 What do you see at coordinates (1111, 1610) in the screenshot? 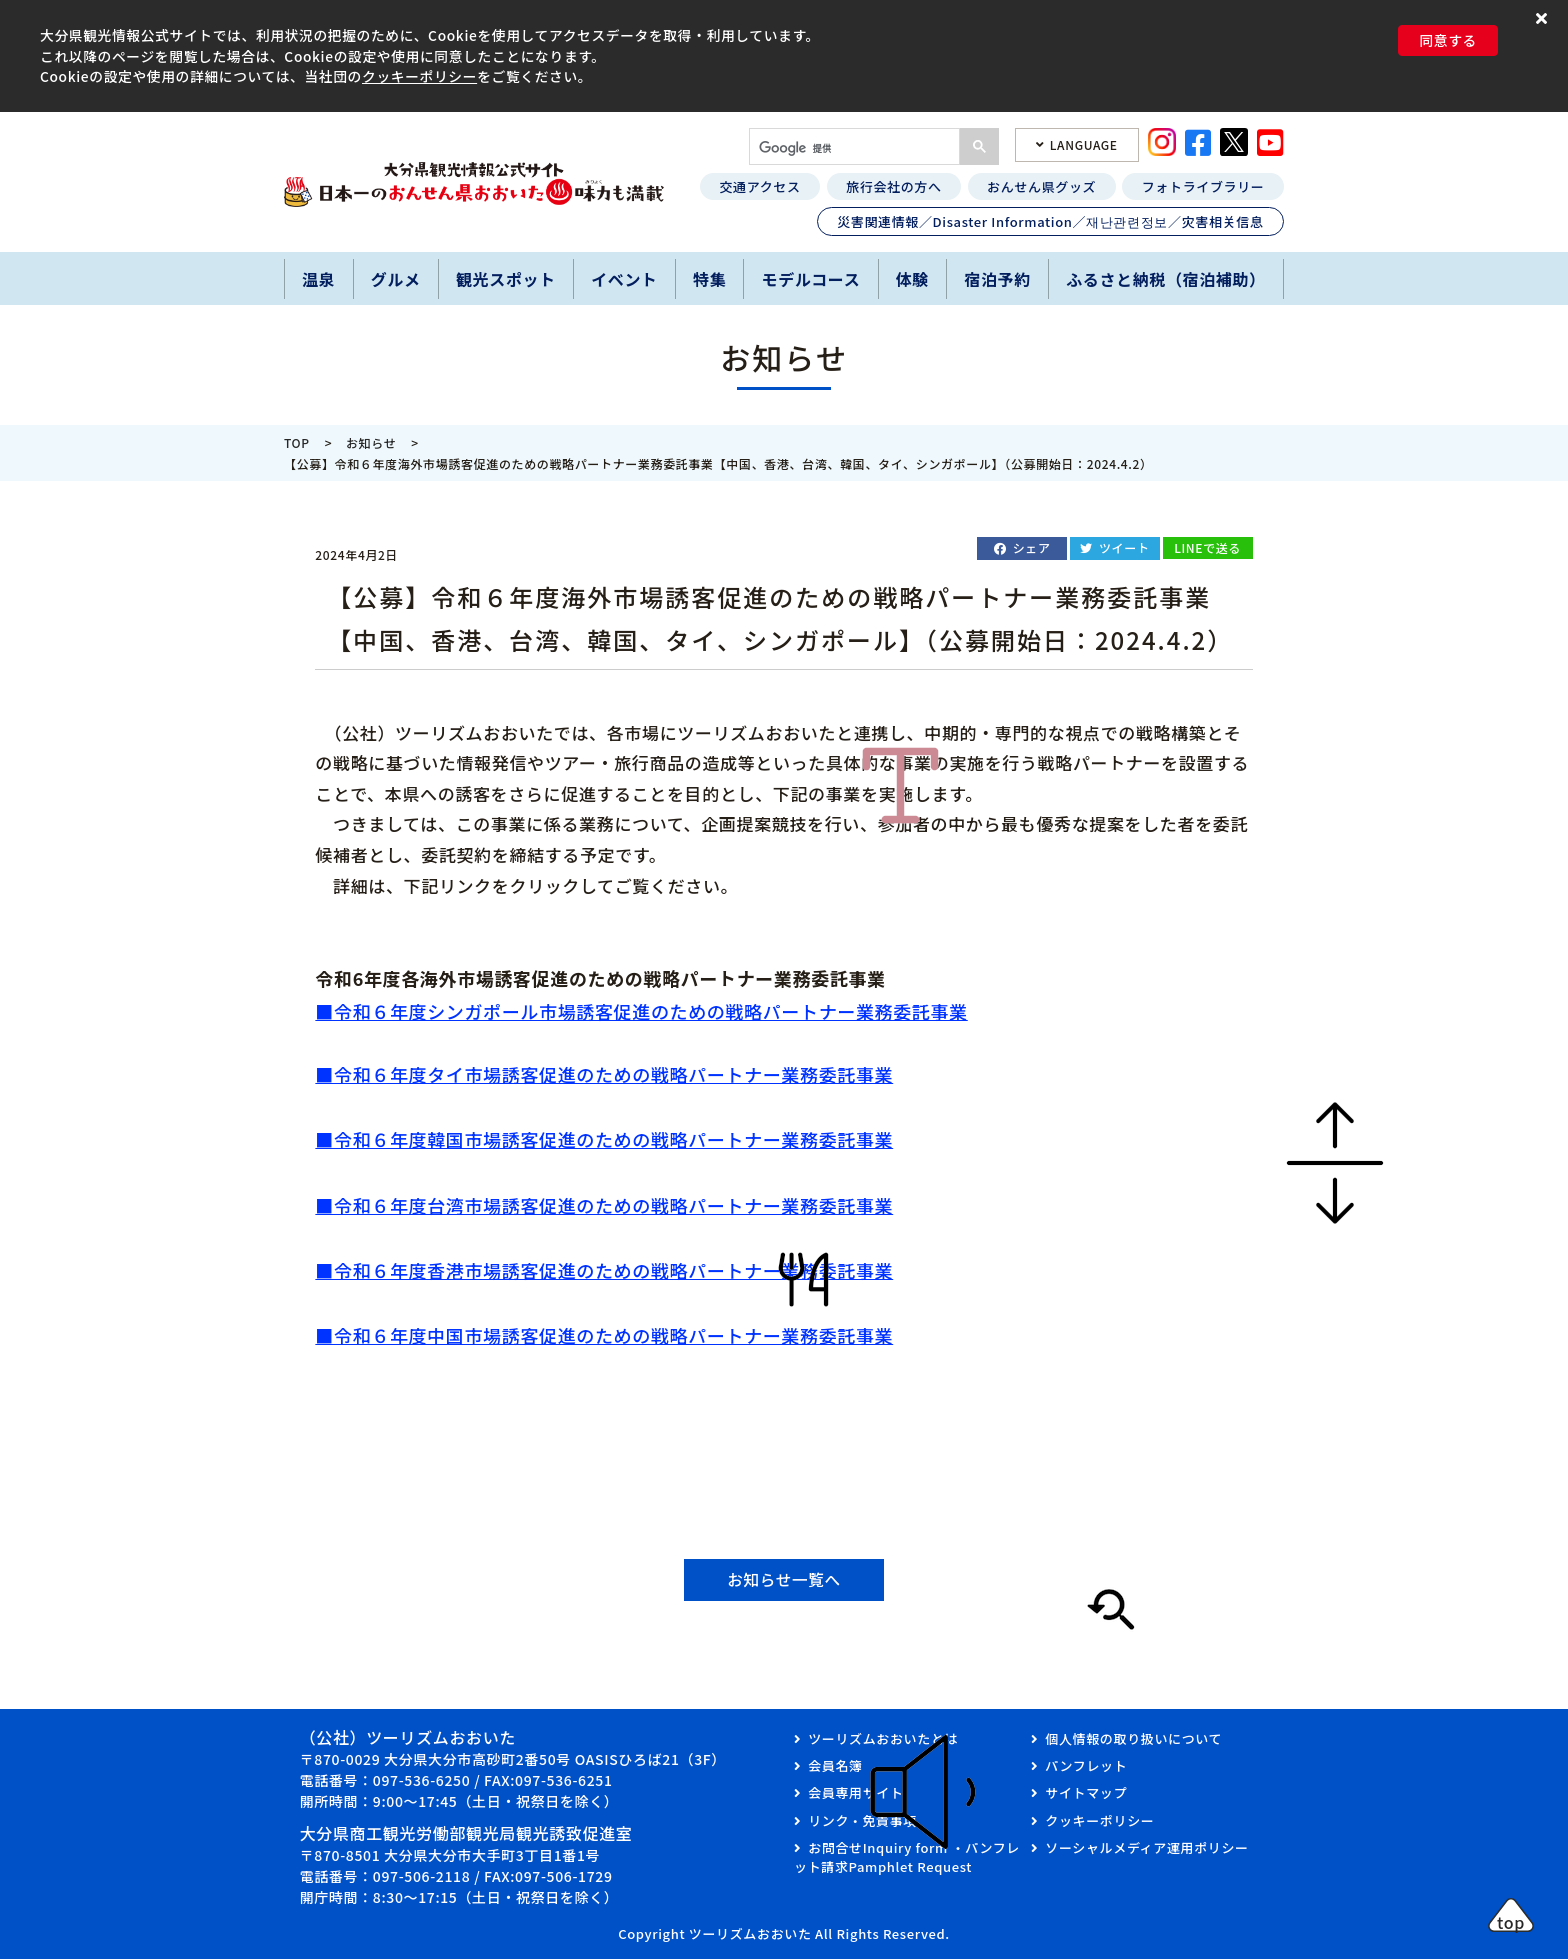
I see `redo or retry a search` at bounding box center [1111, 1610].